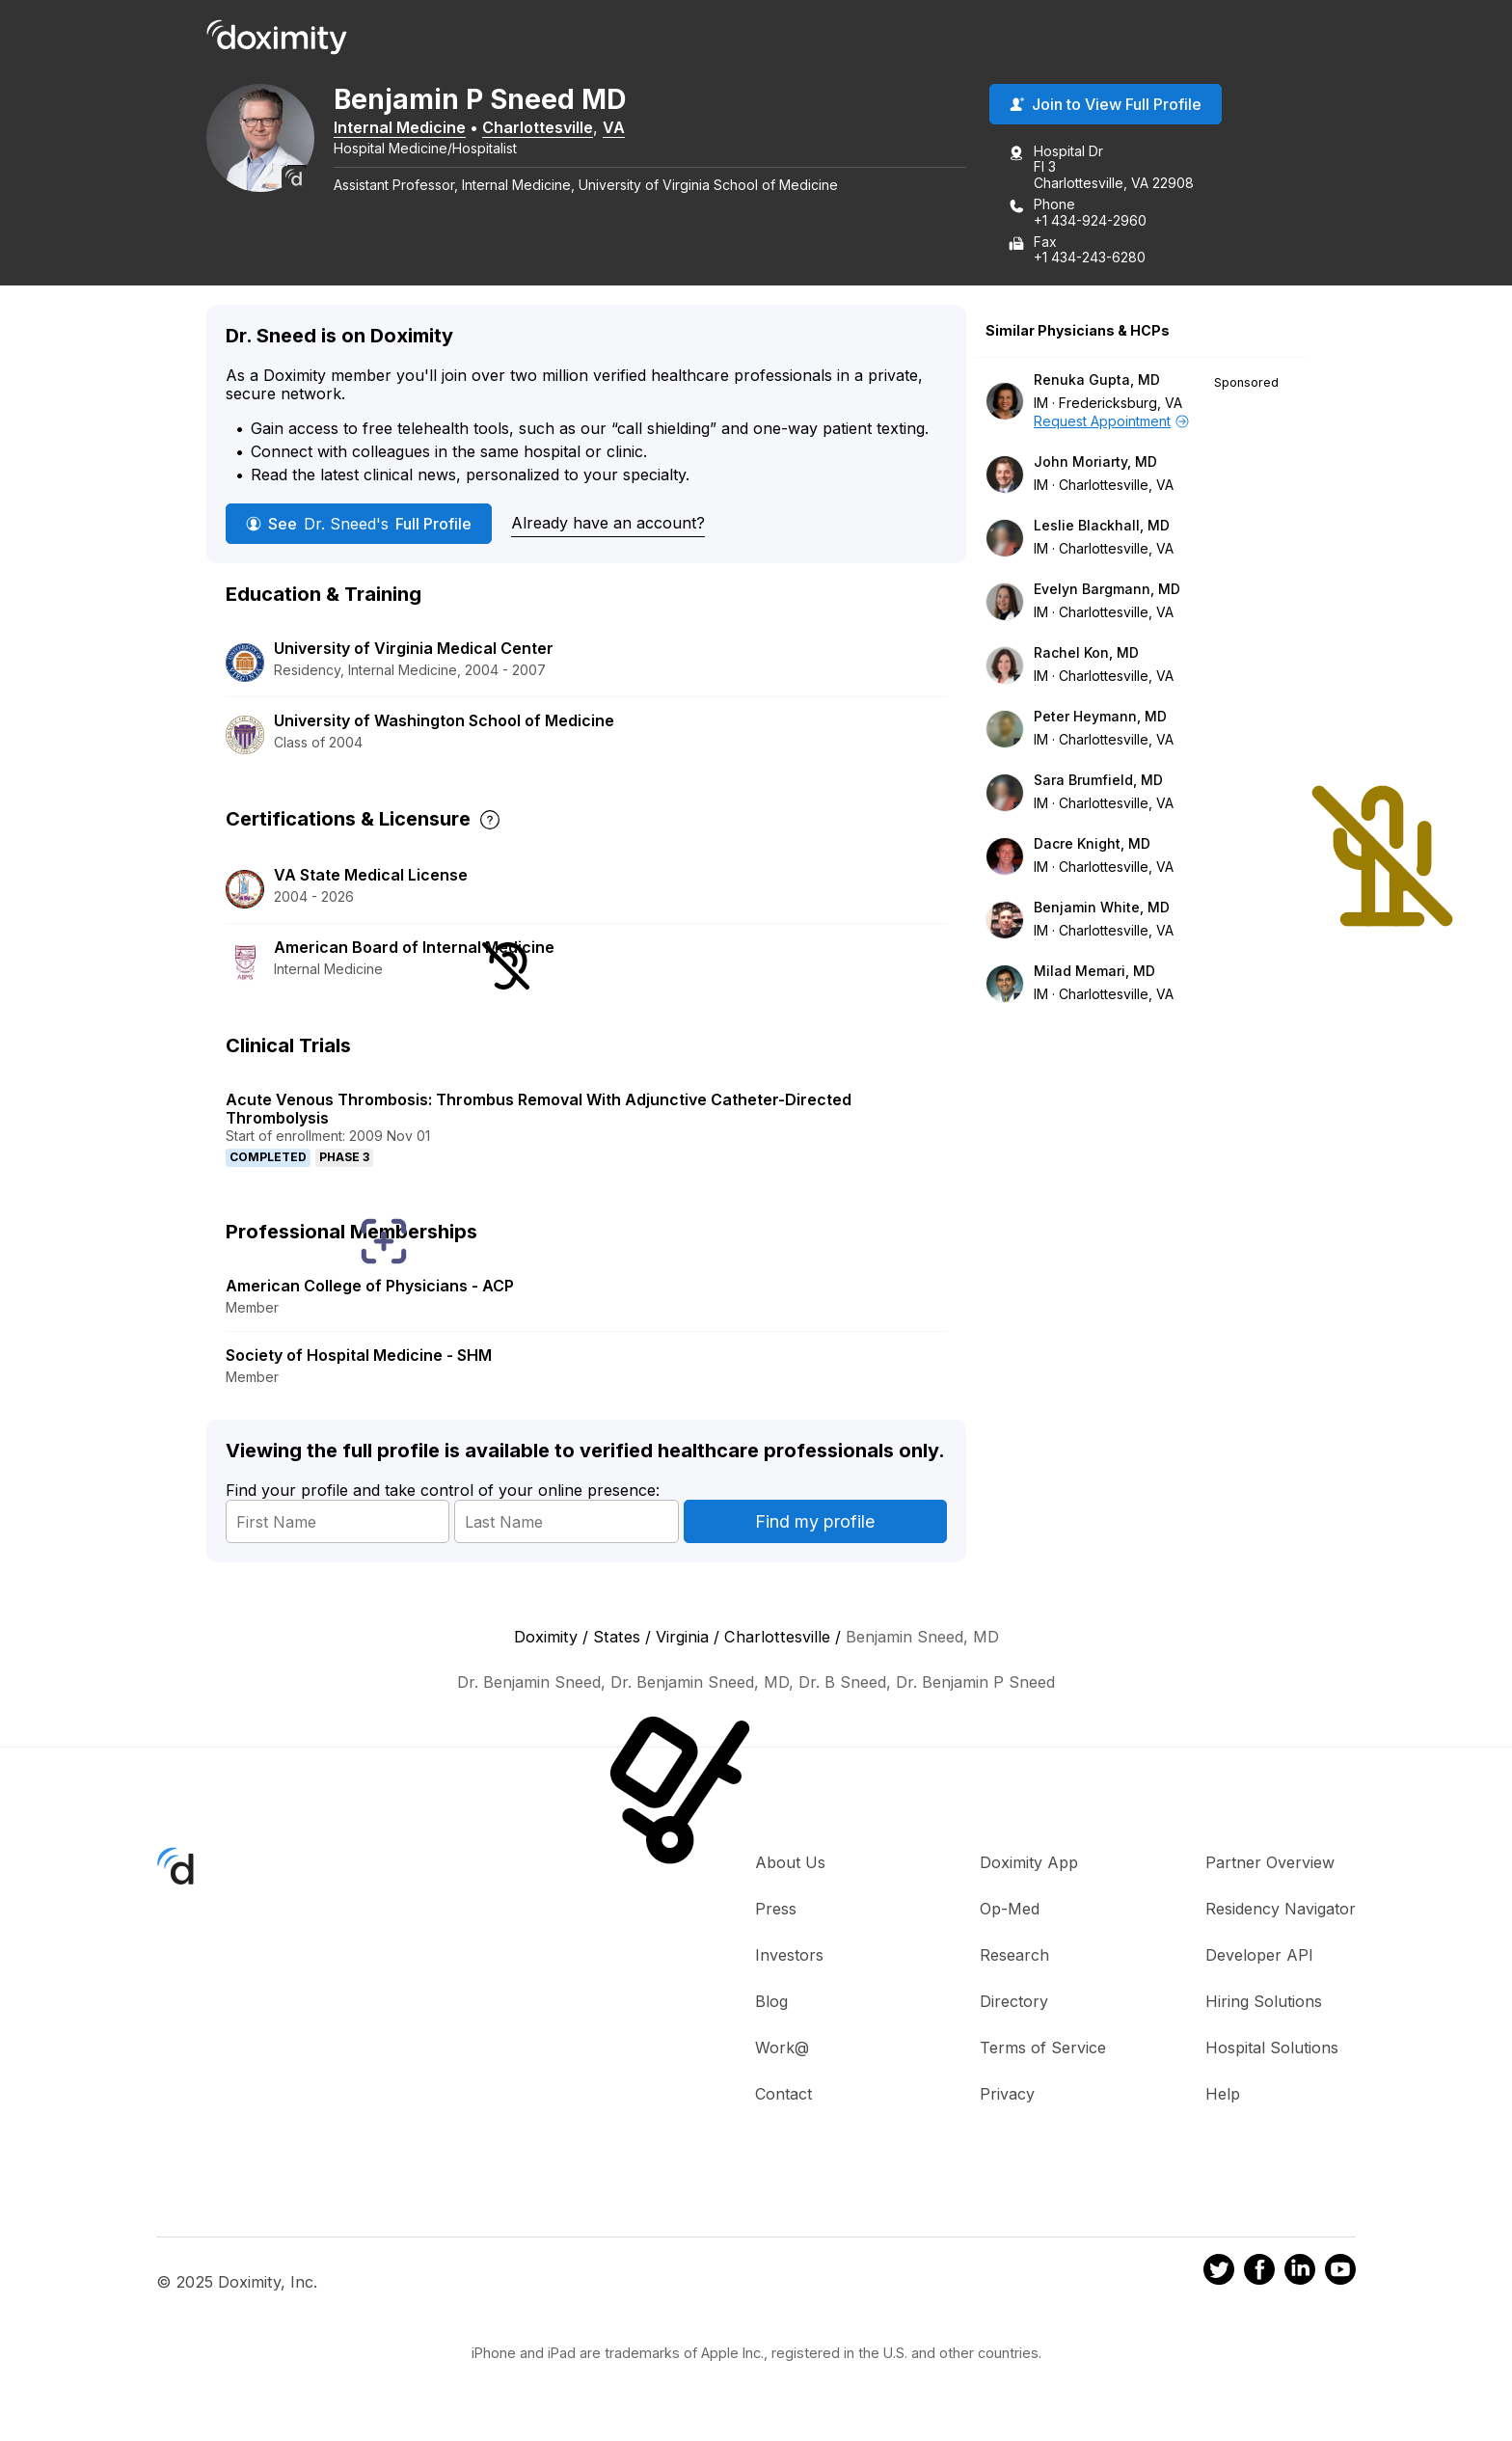 The width and height of the screenshot is (1512, 2441). I want to click on disable desert or arid climate mode, so click(1382, 855).